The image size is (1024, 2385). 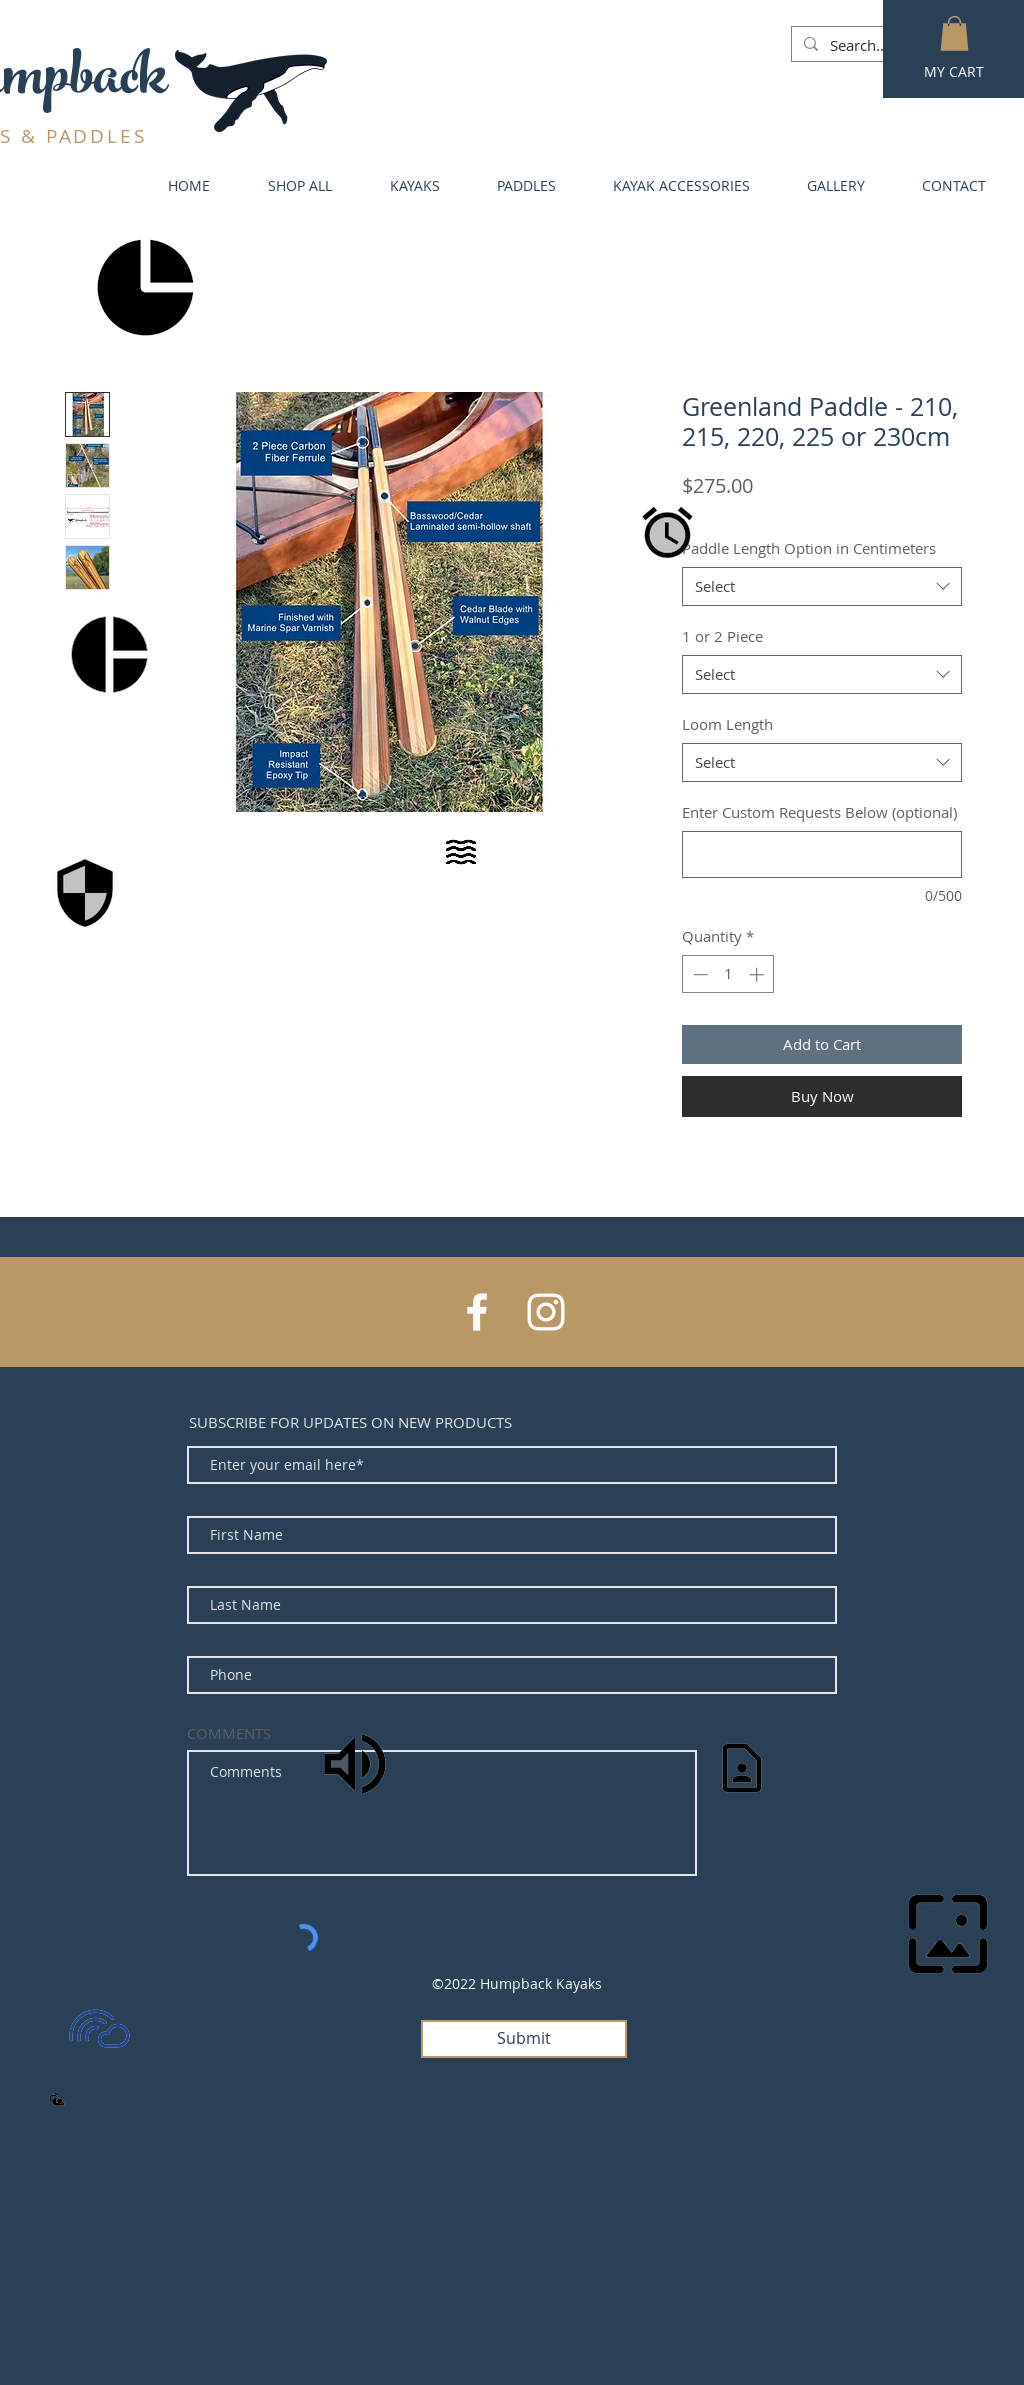 I want to click on view pie chart analytics, so click(x=145, y=287).